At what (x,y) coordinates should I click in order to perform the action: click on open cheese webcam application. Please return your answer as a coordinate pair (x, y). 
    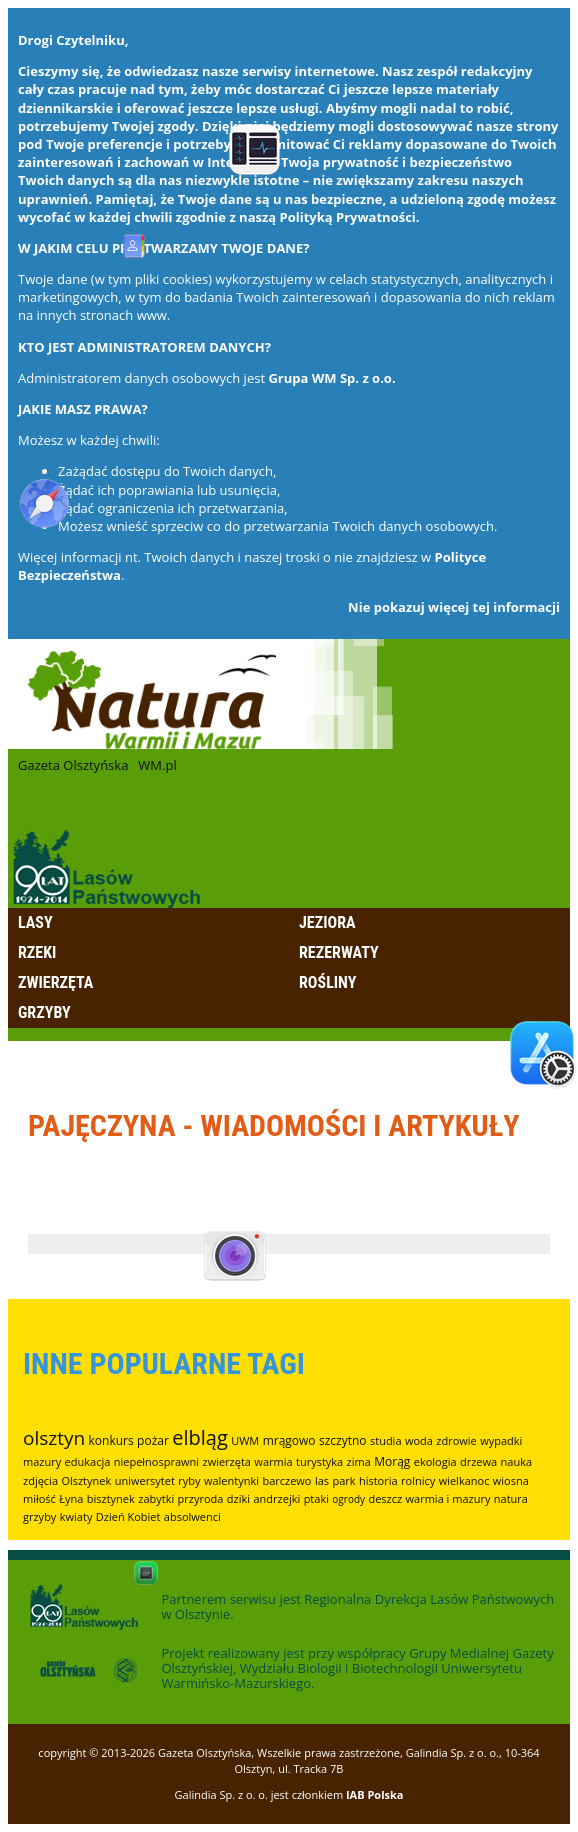
    Looking at the image, I should click on (235, 1256).